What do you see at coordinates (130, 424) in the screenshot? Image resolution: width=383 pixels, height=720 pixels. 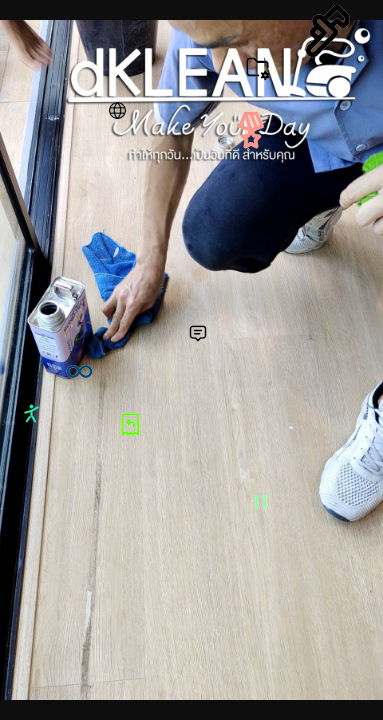 I see `request a refund for a purchase` at bounding box center [130, 424].